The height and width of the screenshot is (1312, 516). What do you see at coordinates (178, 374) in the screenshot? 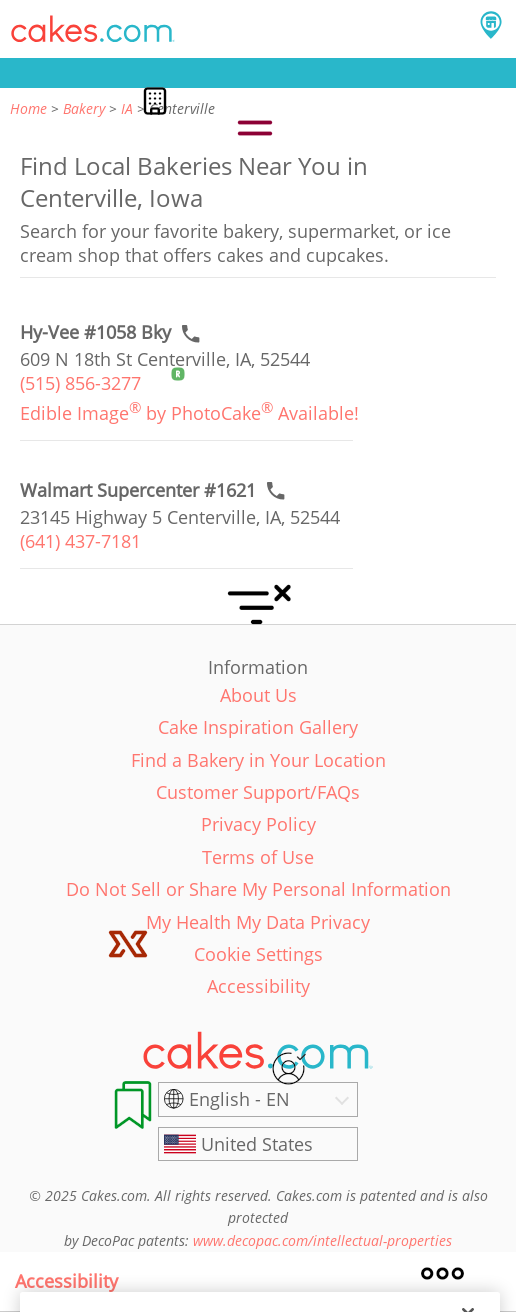
I see `indicates a rating or review feature` at bounding box center [178, 374].